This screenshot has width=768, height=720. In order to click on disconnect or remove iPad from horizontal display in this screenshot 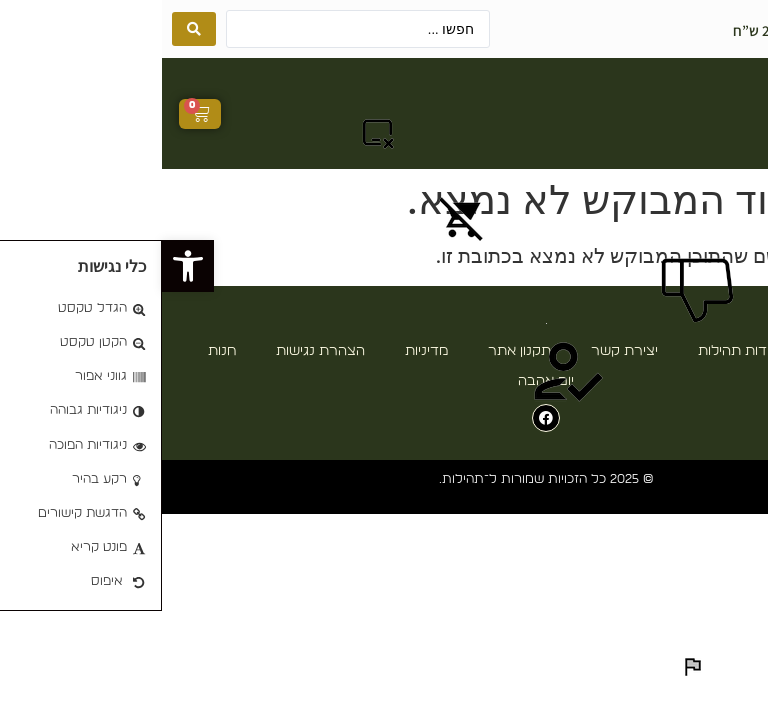, I will do `click(377, 132)`.